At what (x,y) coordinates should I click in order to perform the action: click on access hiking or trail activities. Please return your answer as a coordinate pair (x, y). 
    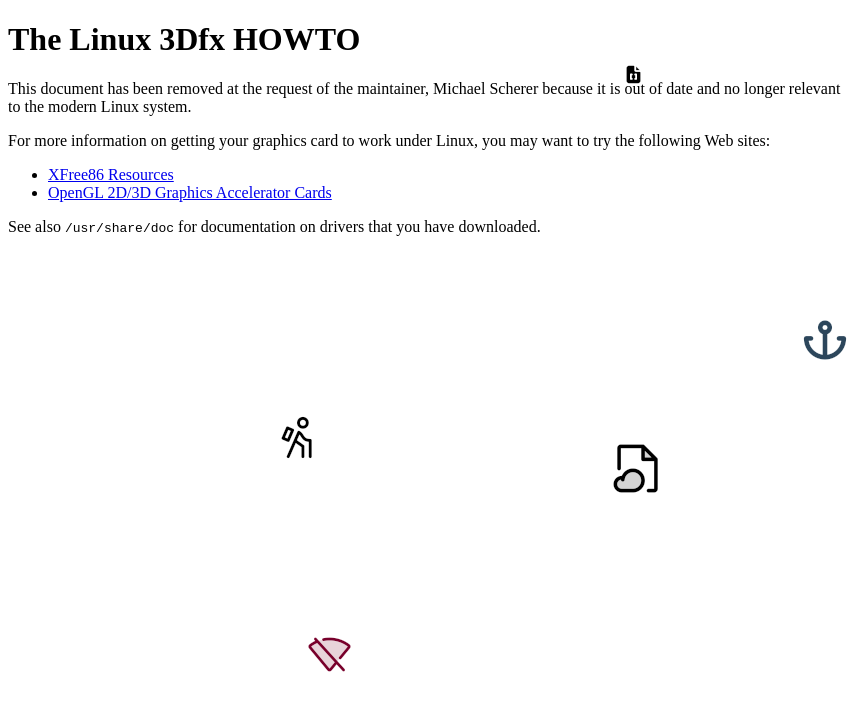
    Looking at the image, I should click on (298, 437).